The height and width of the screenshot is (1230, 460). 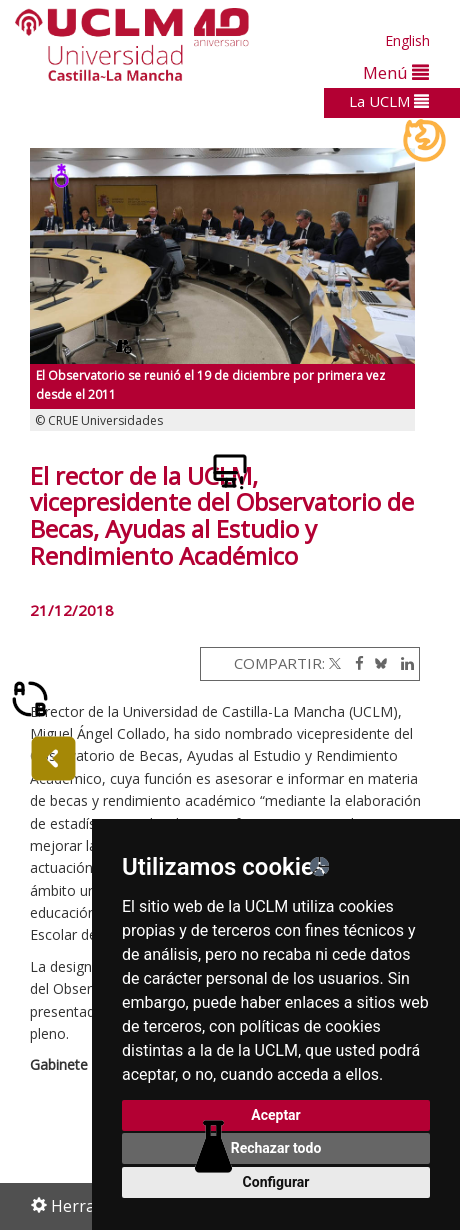 What do you see at coordinates (319, 866) in the screenshot?
I see `view pie chart analytics` at bounding box center [319, 866].